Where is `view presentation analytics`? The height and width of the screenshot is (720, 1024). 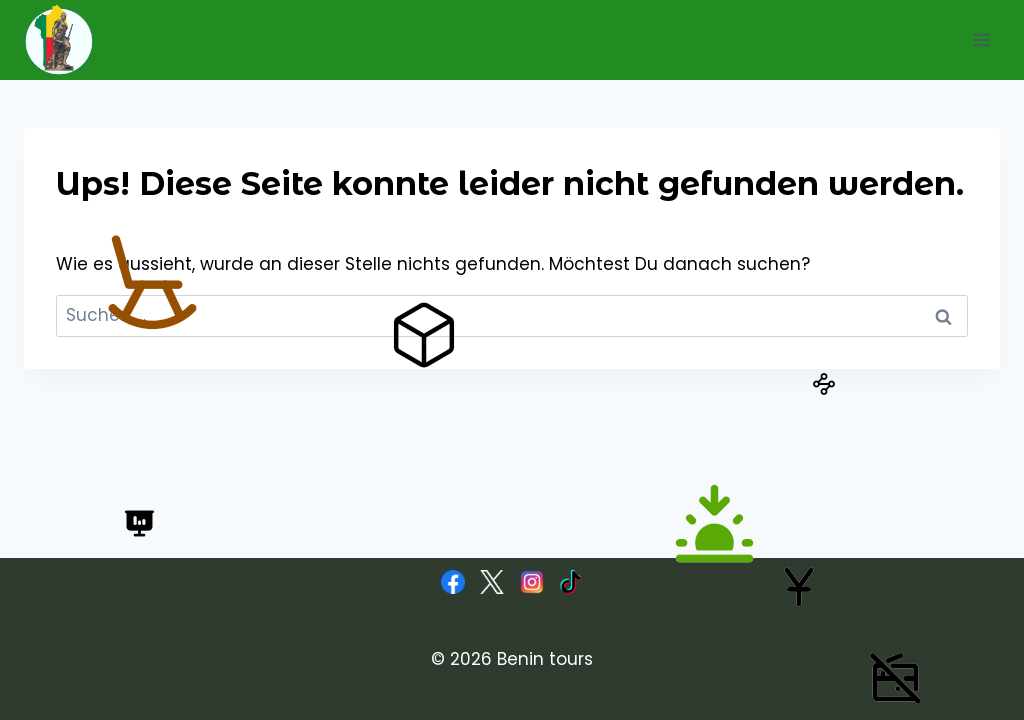
view presentation analytics is located at coordinates (139, 523).